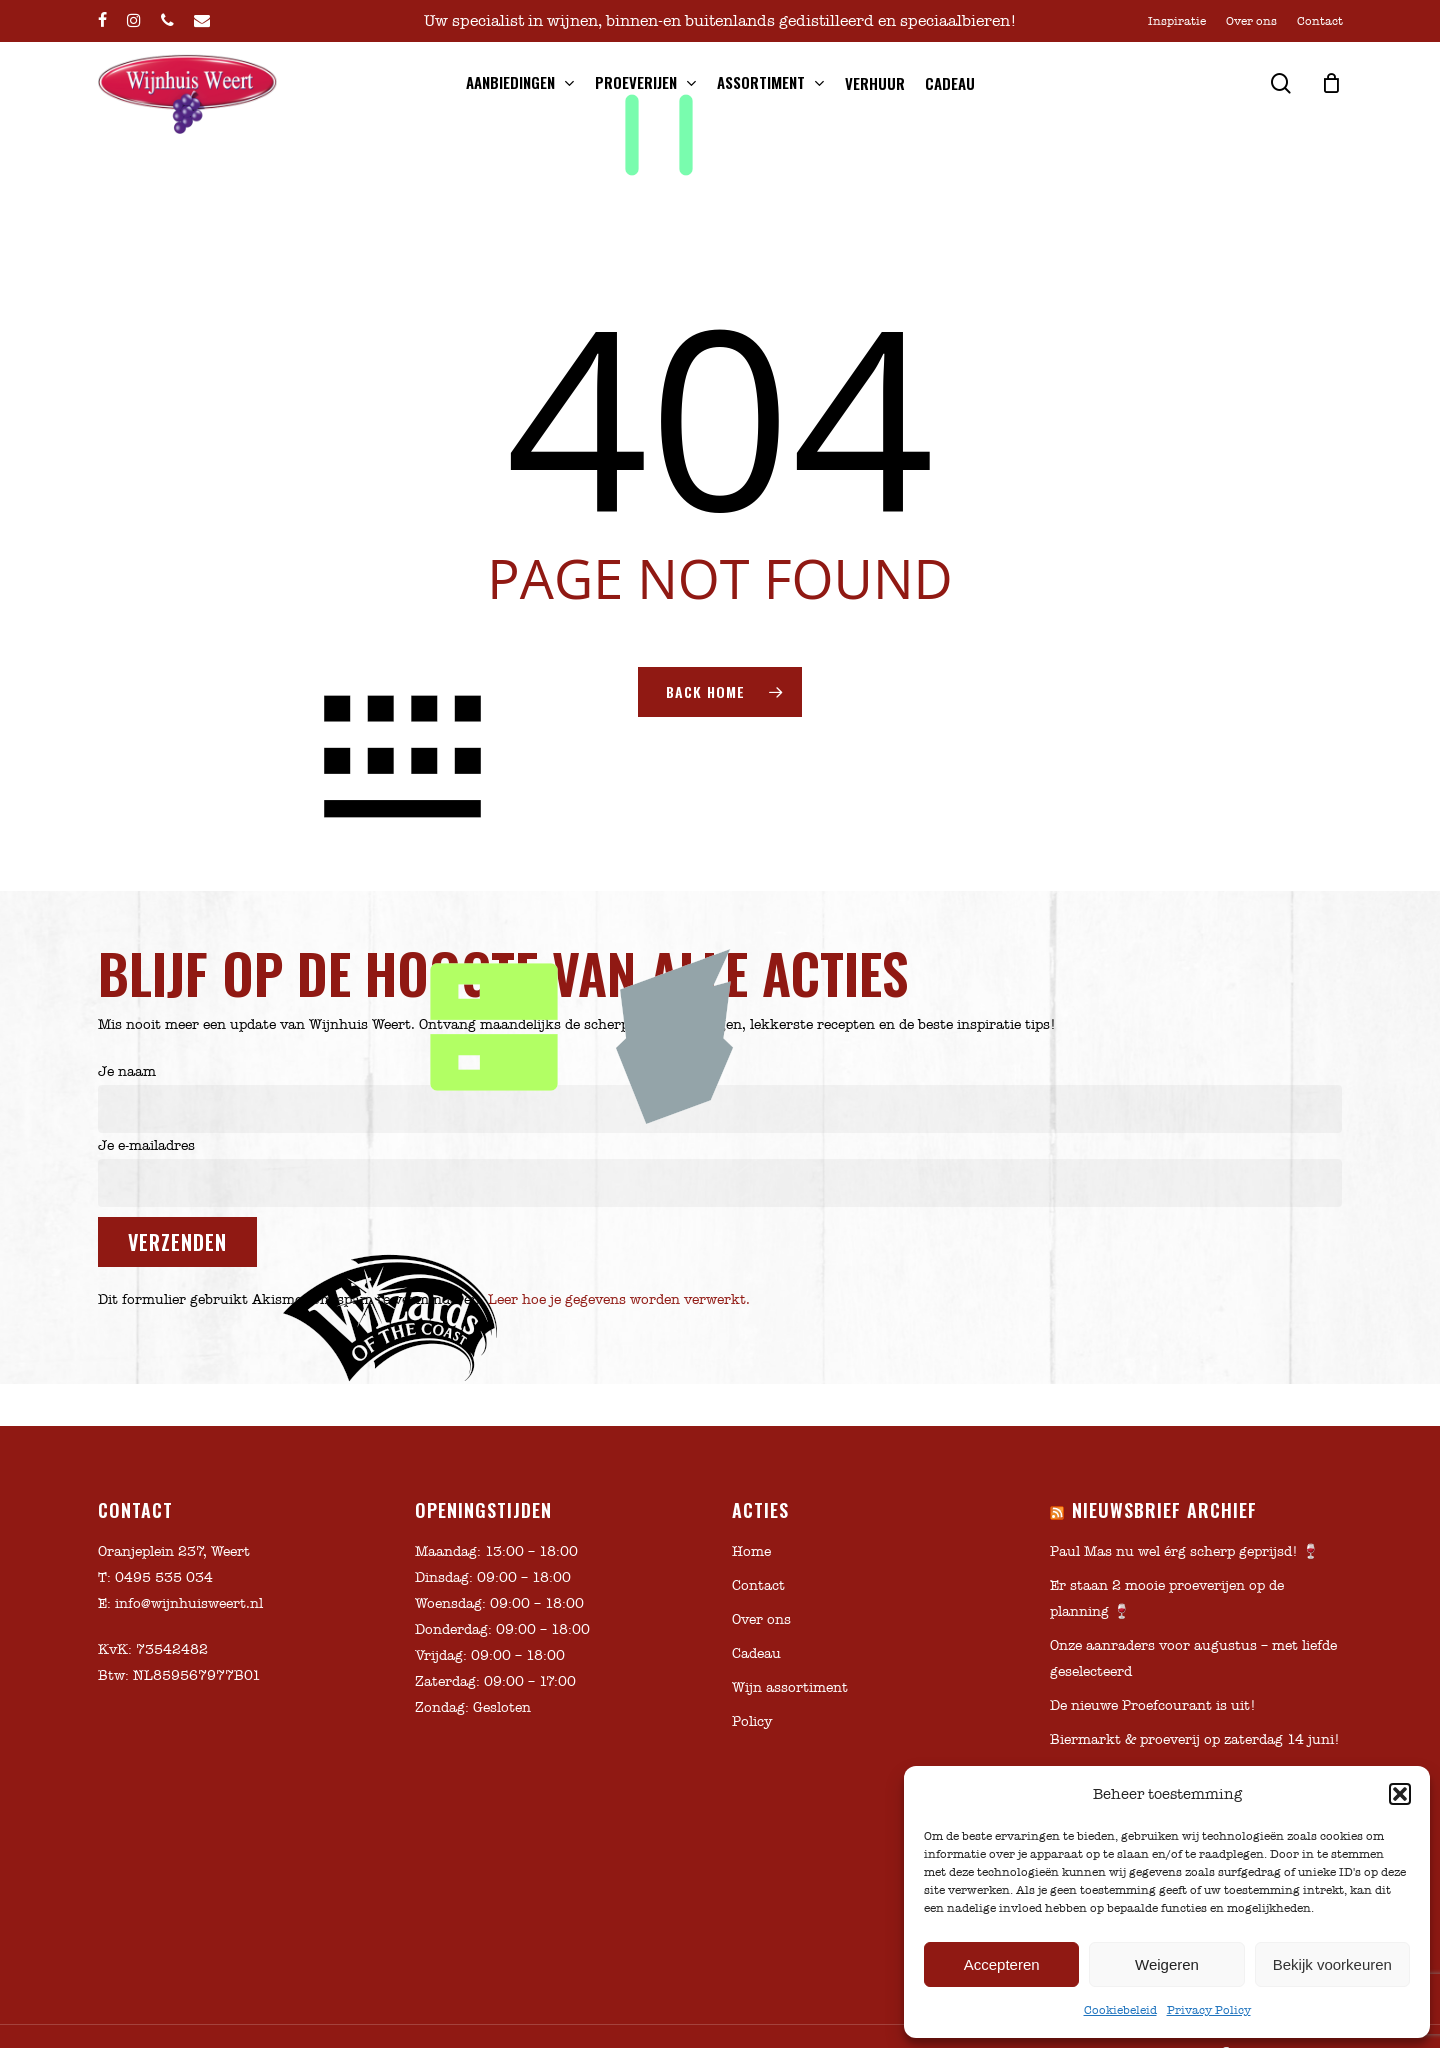  Describe the element at coordinates (674, 1036) in the screenshot. I see `visit BoardGameGeek website` at that location.